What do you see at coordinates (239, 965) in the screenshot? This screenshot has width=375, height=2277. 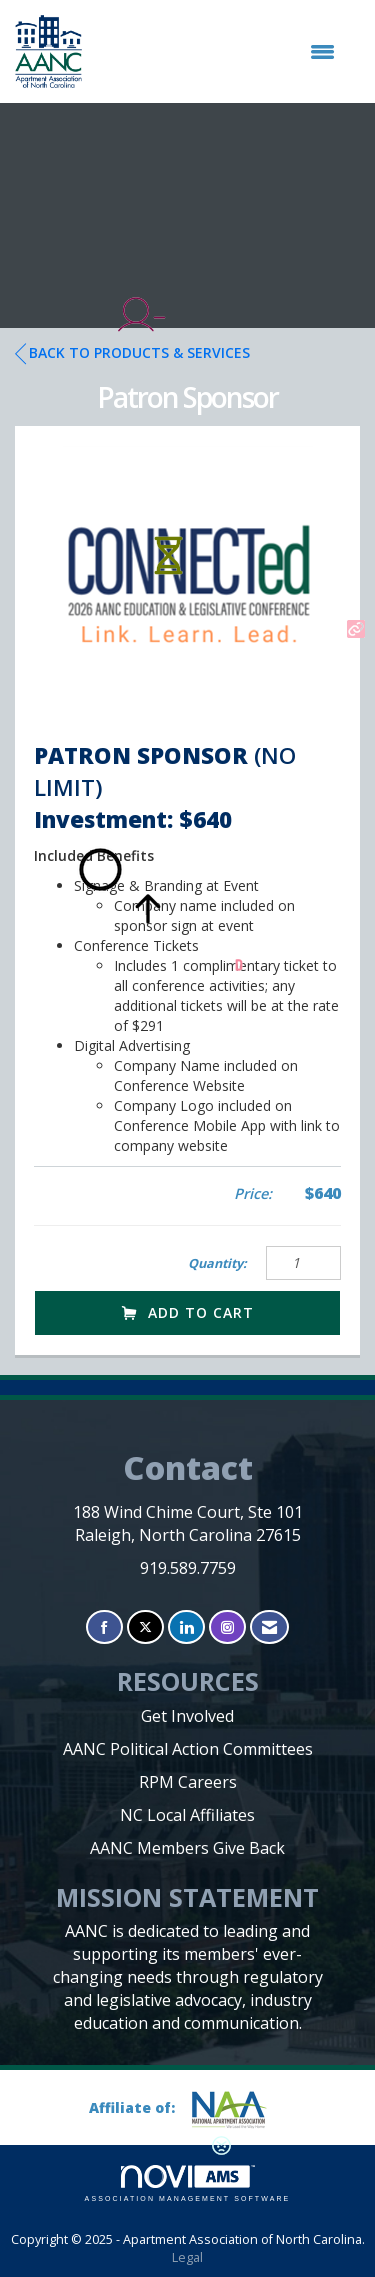 I see `indicates a "D" grade or rating` at bounding box center [239, 965].